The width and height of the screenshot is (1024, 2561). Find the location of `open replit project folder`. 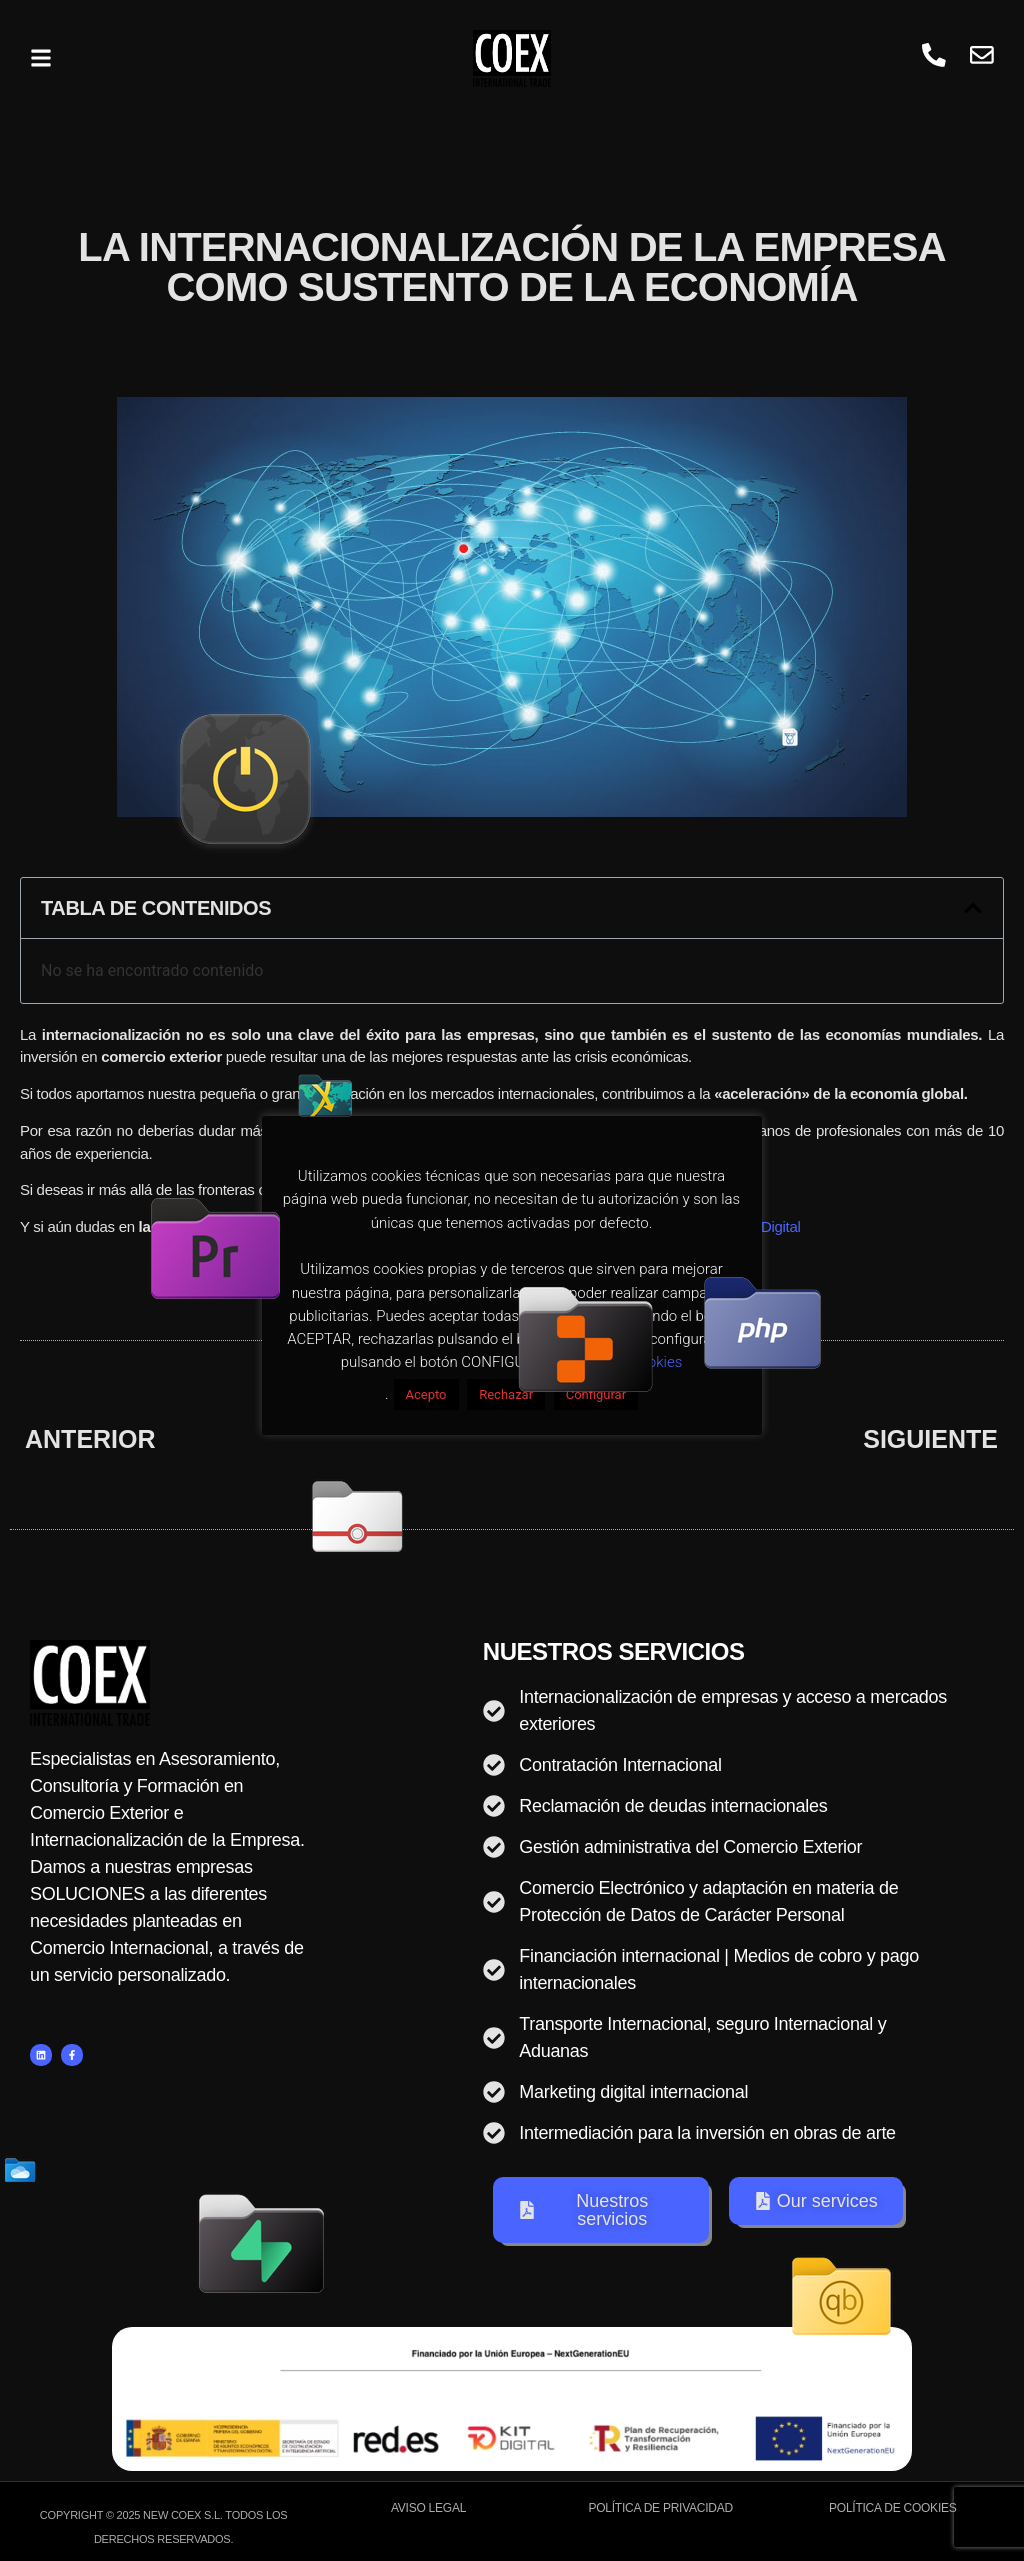

open replit project folder is located at coordinates (585, 1343).